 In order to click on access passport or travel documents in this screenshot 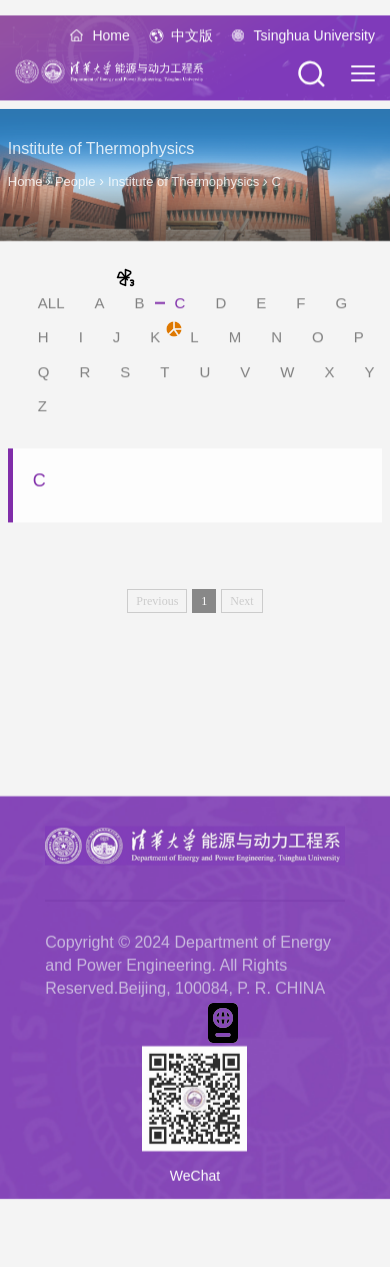, I will do `click(223, 1023)`.